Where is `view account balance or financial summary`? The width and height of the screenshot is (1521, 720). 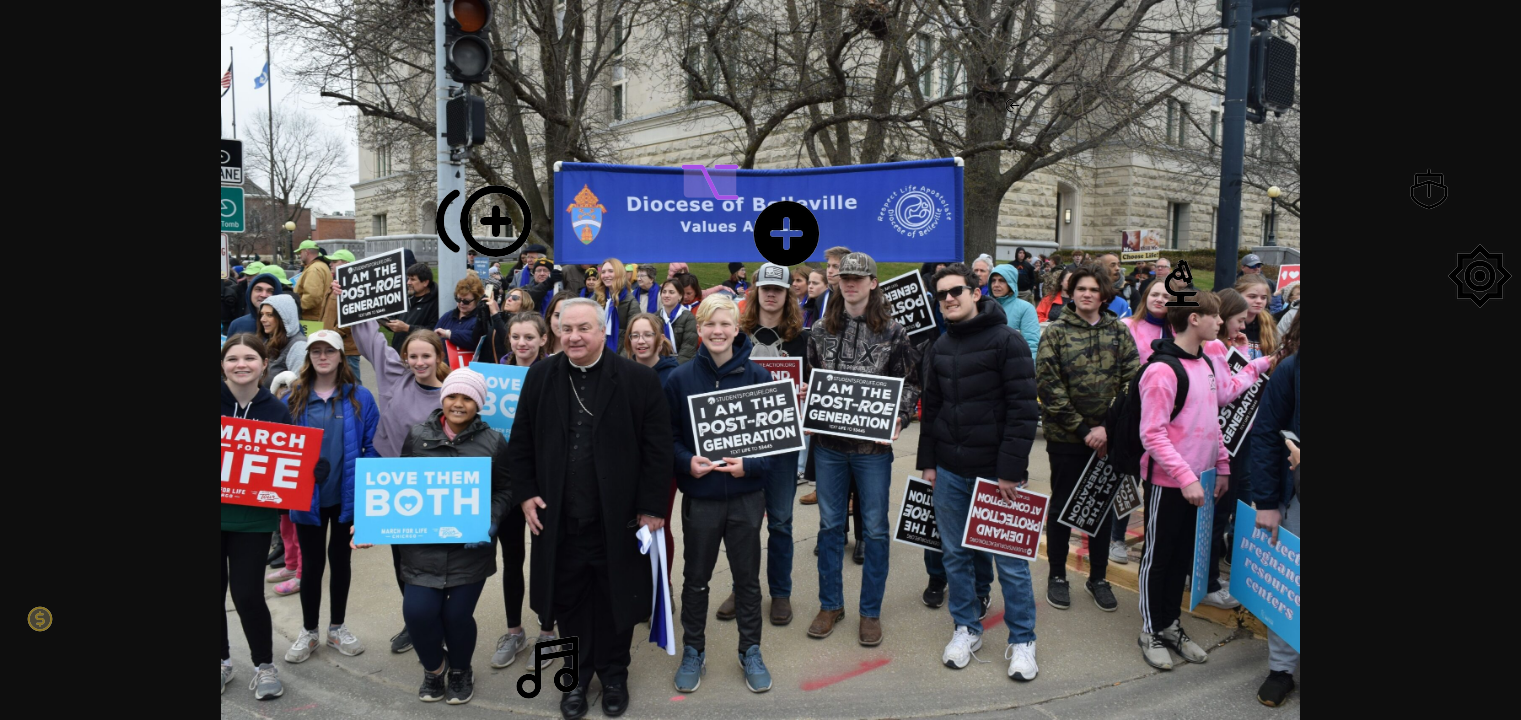
view account balance or financial summary is located at coordinates (40, 619).